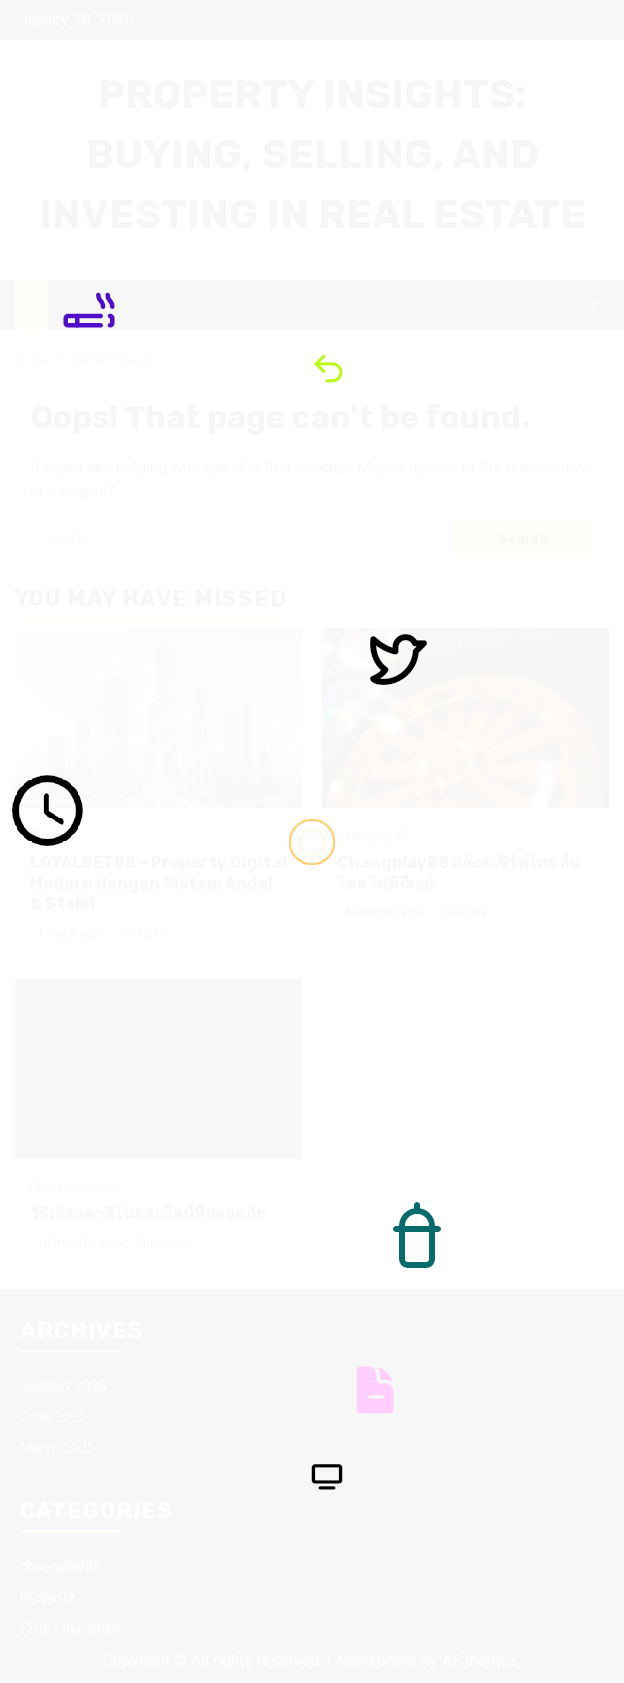 The image size is (624, 1683). What do you see at coordinates (327, 1476) in the screenshot?
I see `access TV or video streaming` at bounding box center [327, 1476].